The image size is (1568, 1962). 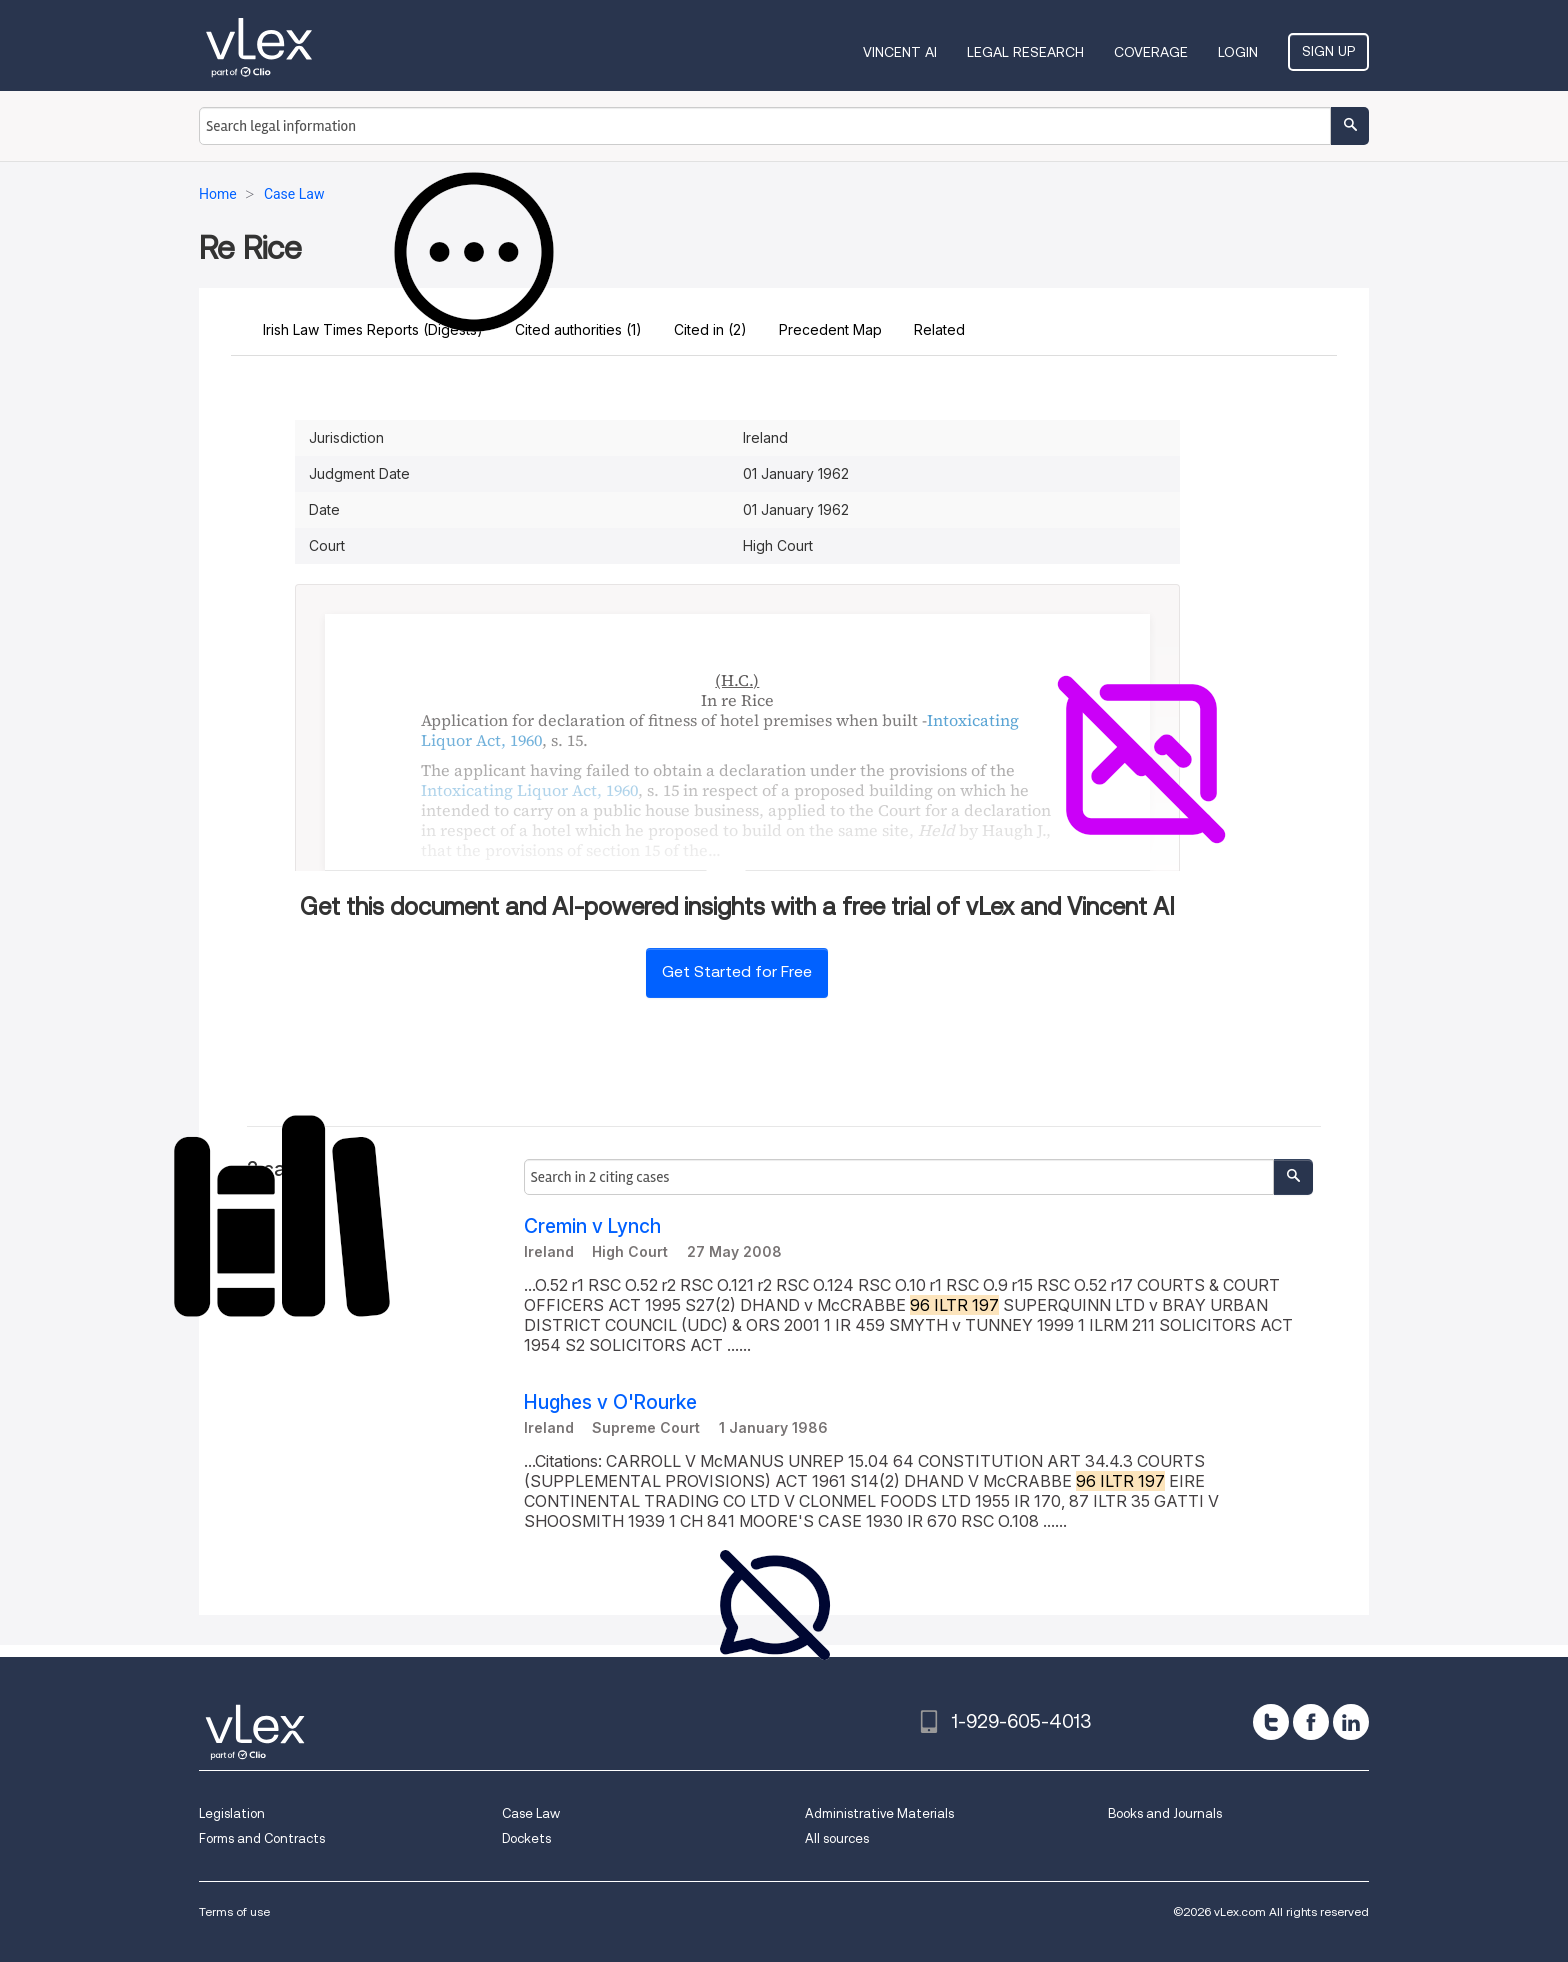 What do you see at coordinates (474, 252) in the screenshot?
I see `access more options or actions` at bounding box center [474, 252].